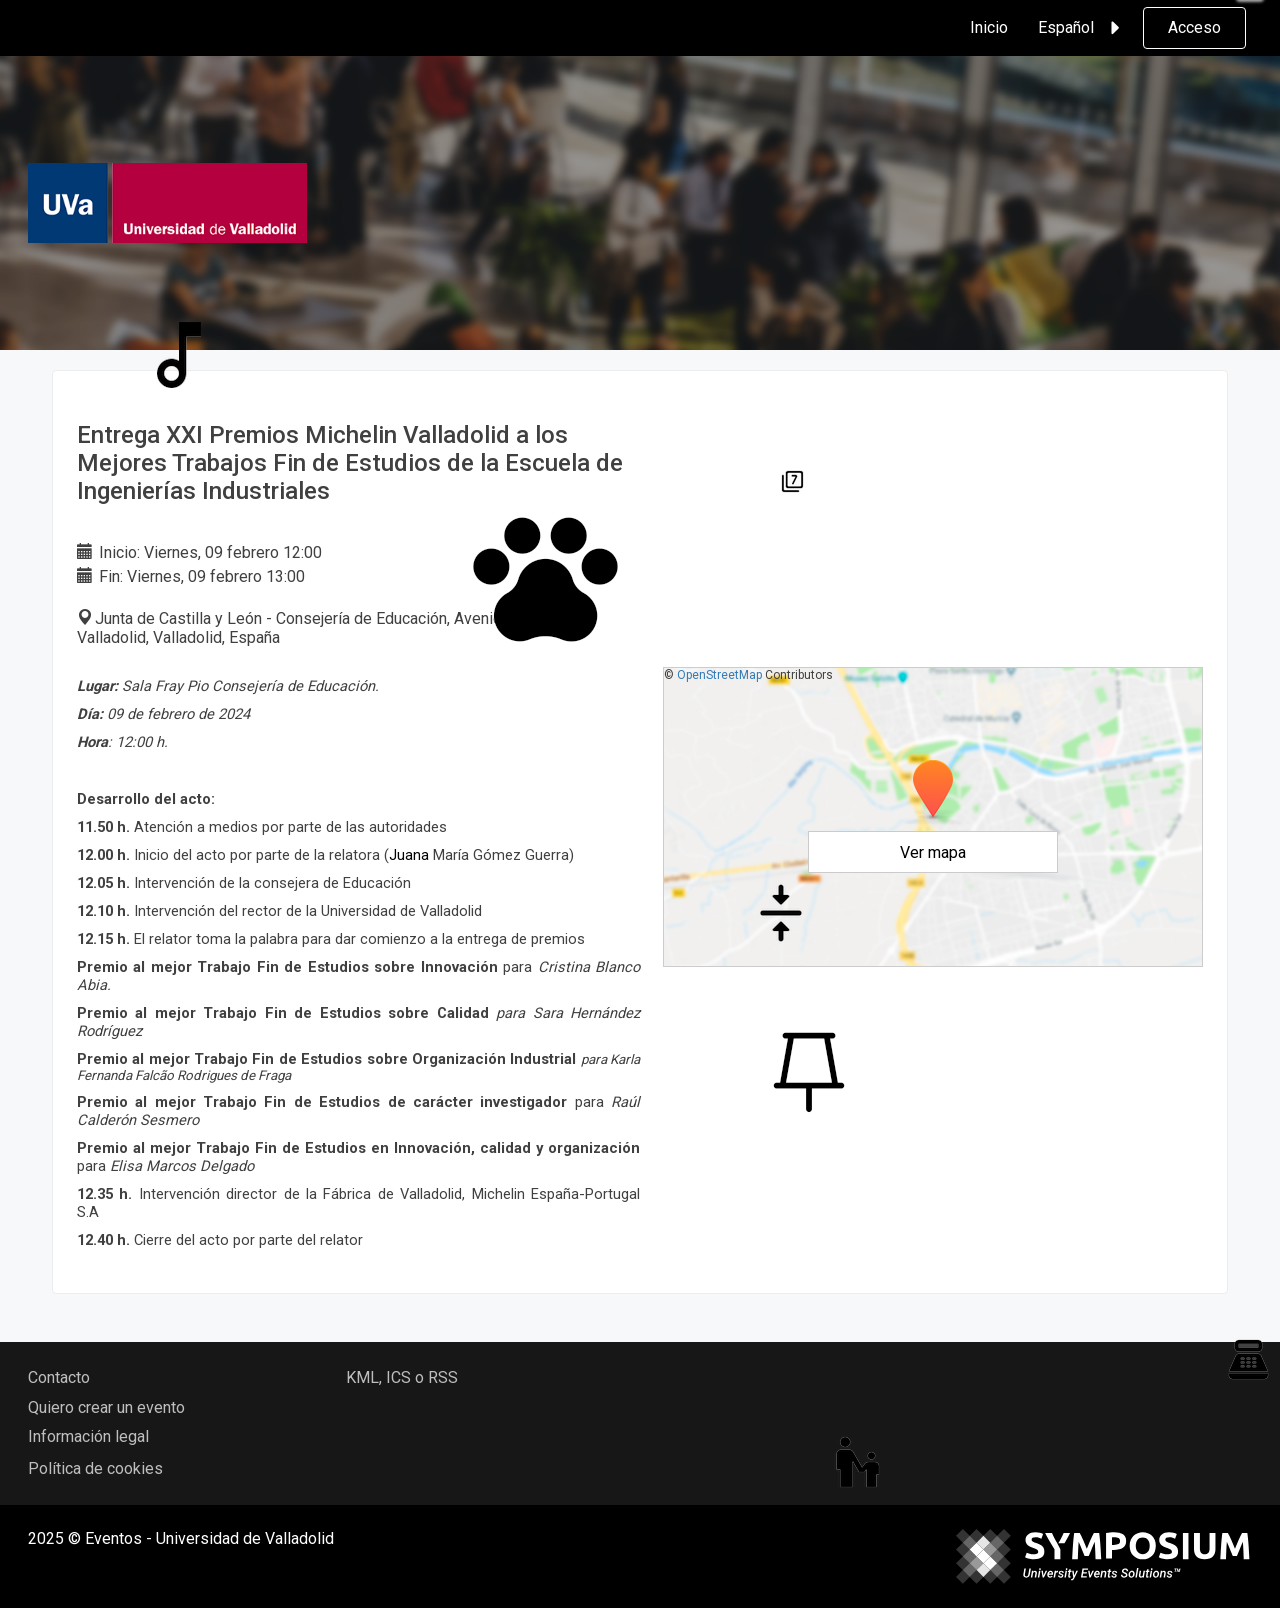 The image size is (1280, 1608). What do you see at coordinates (809, 1068) in the screenshot?
I see `pin an item to keep it visible` at bounding box center [809, 1068].